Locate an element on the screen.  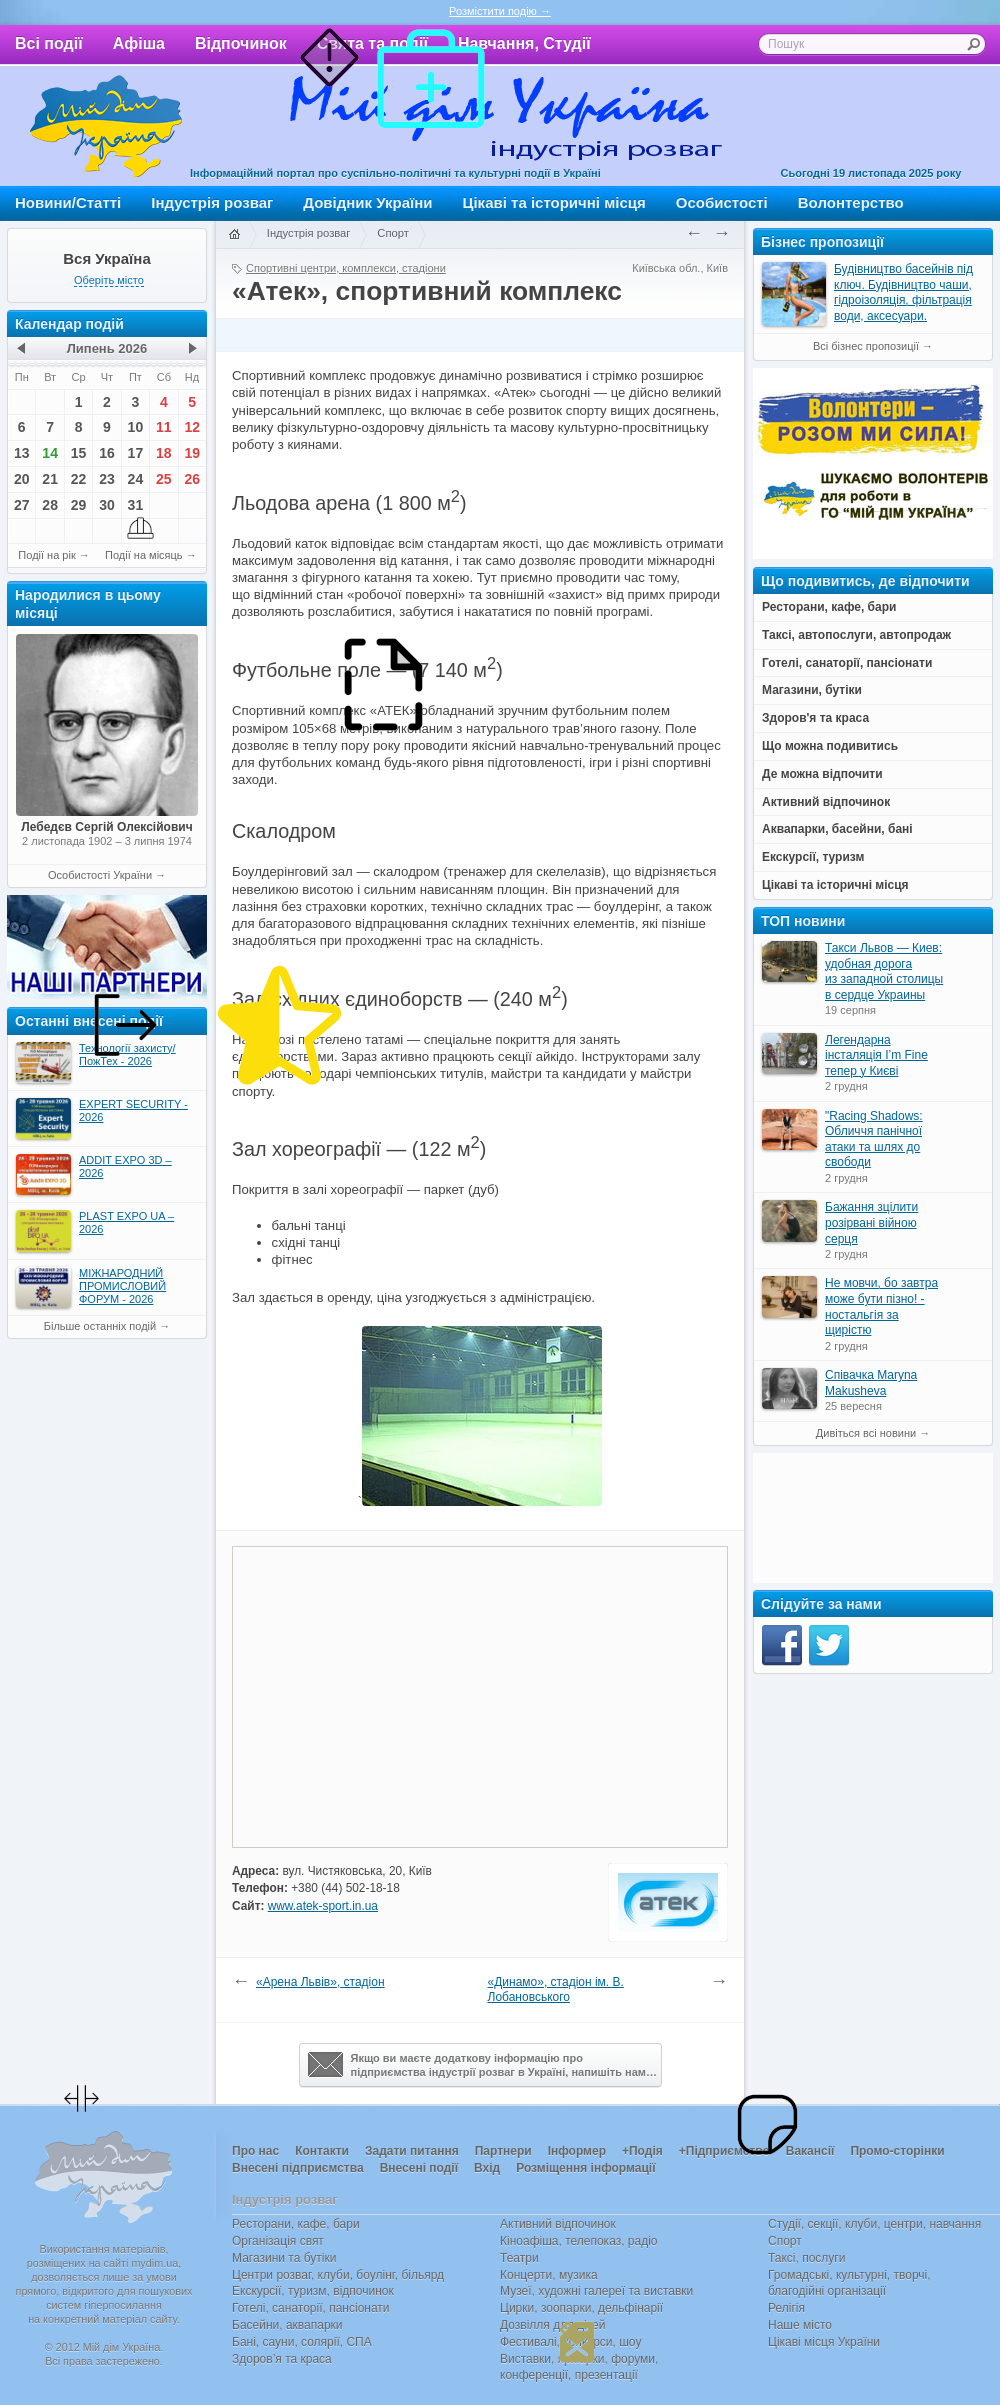
access construction or safety settings is located at coordinates (140, 529).